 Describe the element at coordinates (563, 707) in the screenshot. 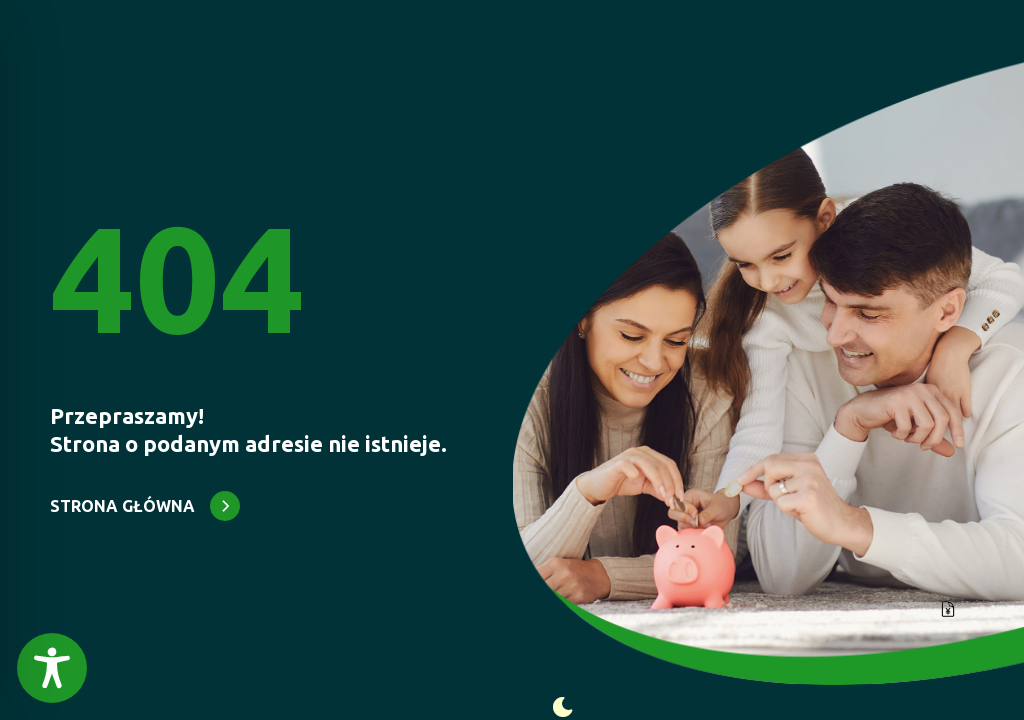

I see `enable dark mode` at that location.